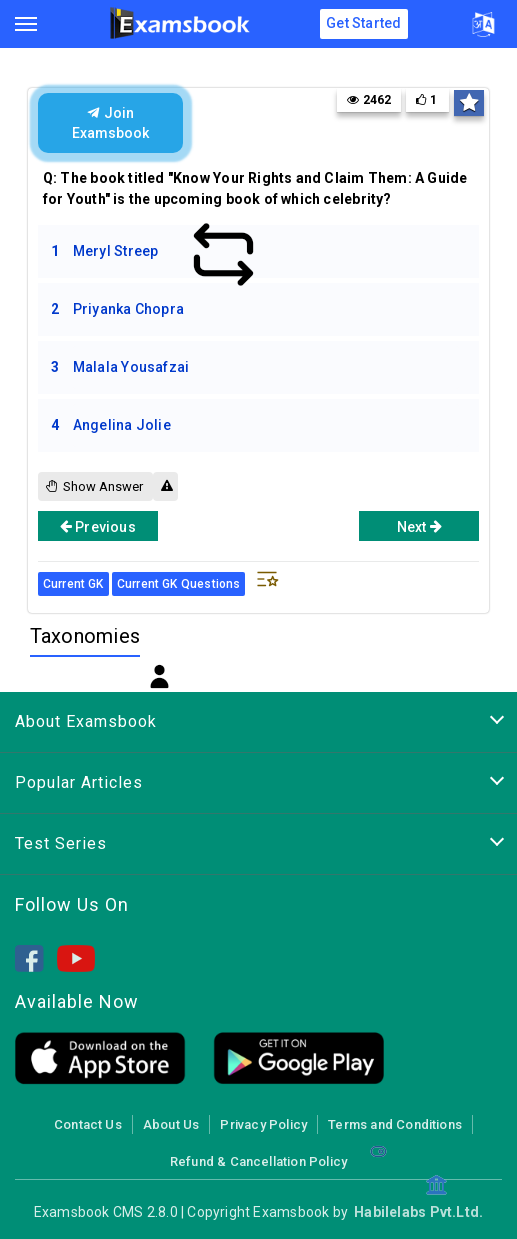 This screenshot has width=517, height=1239. What do you see at coordinates (378, 1151) in the screenshot?
I see `toggle switch in the on position` at bounding box center [378, 1151].